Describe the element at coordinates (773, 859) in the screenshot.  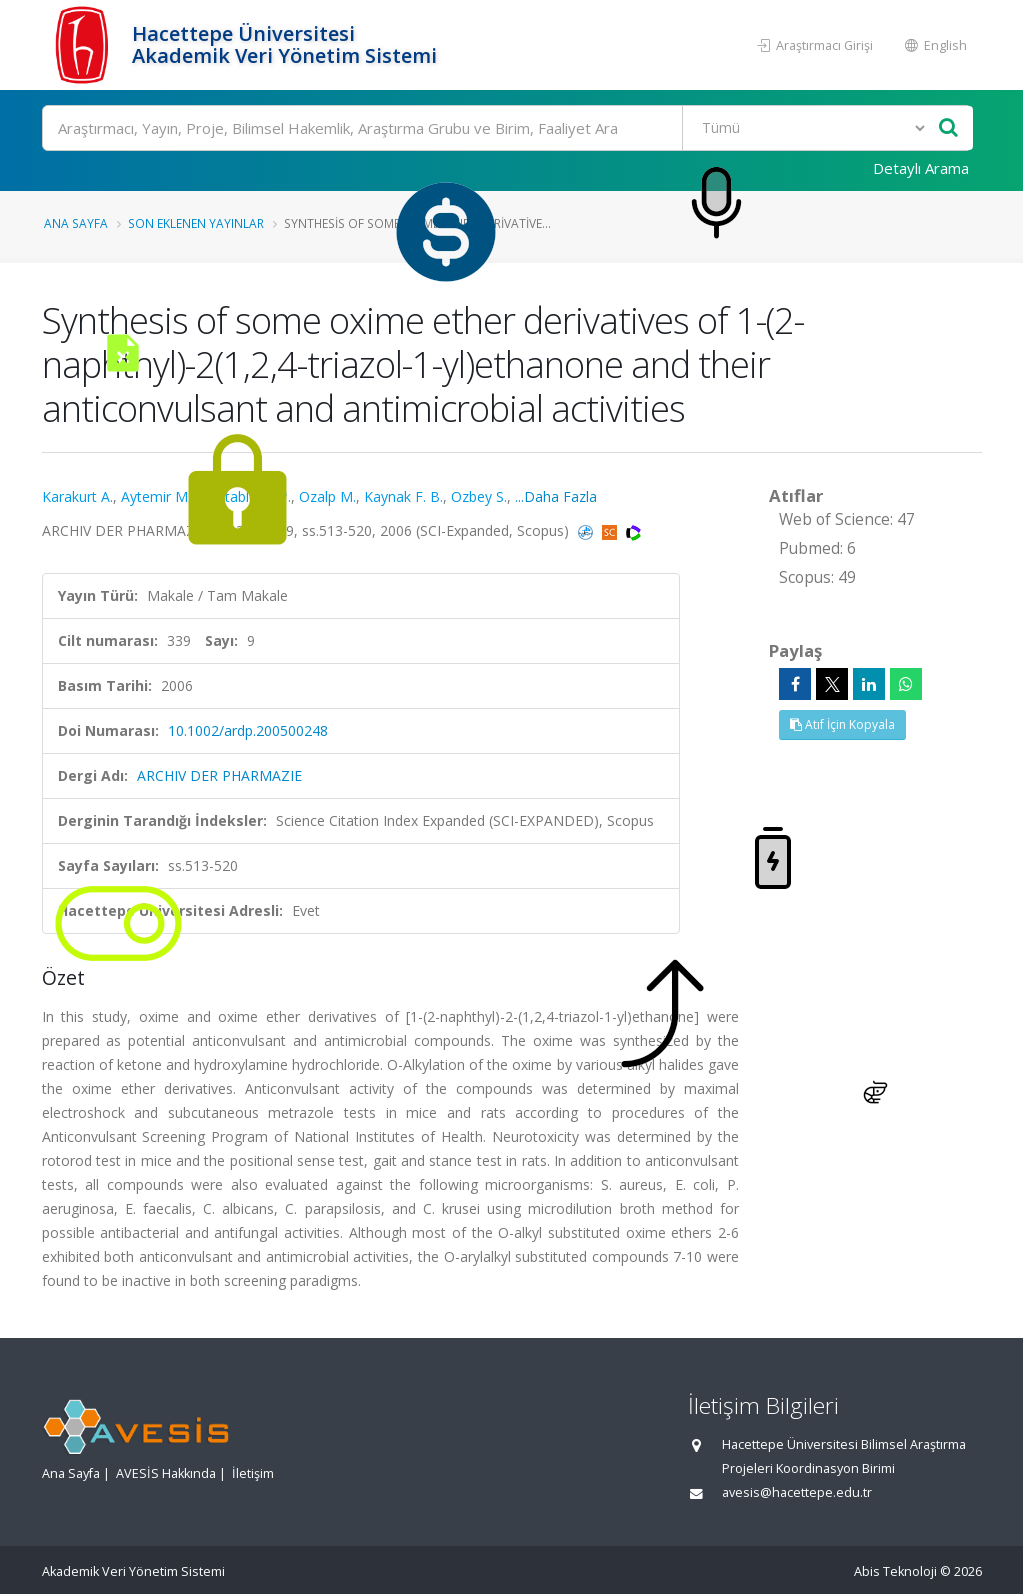
I see `indicates device is currently charging` at that location.